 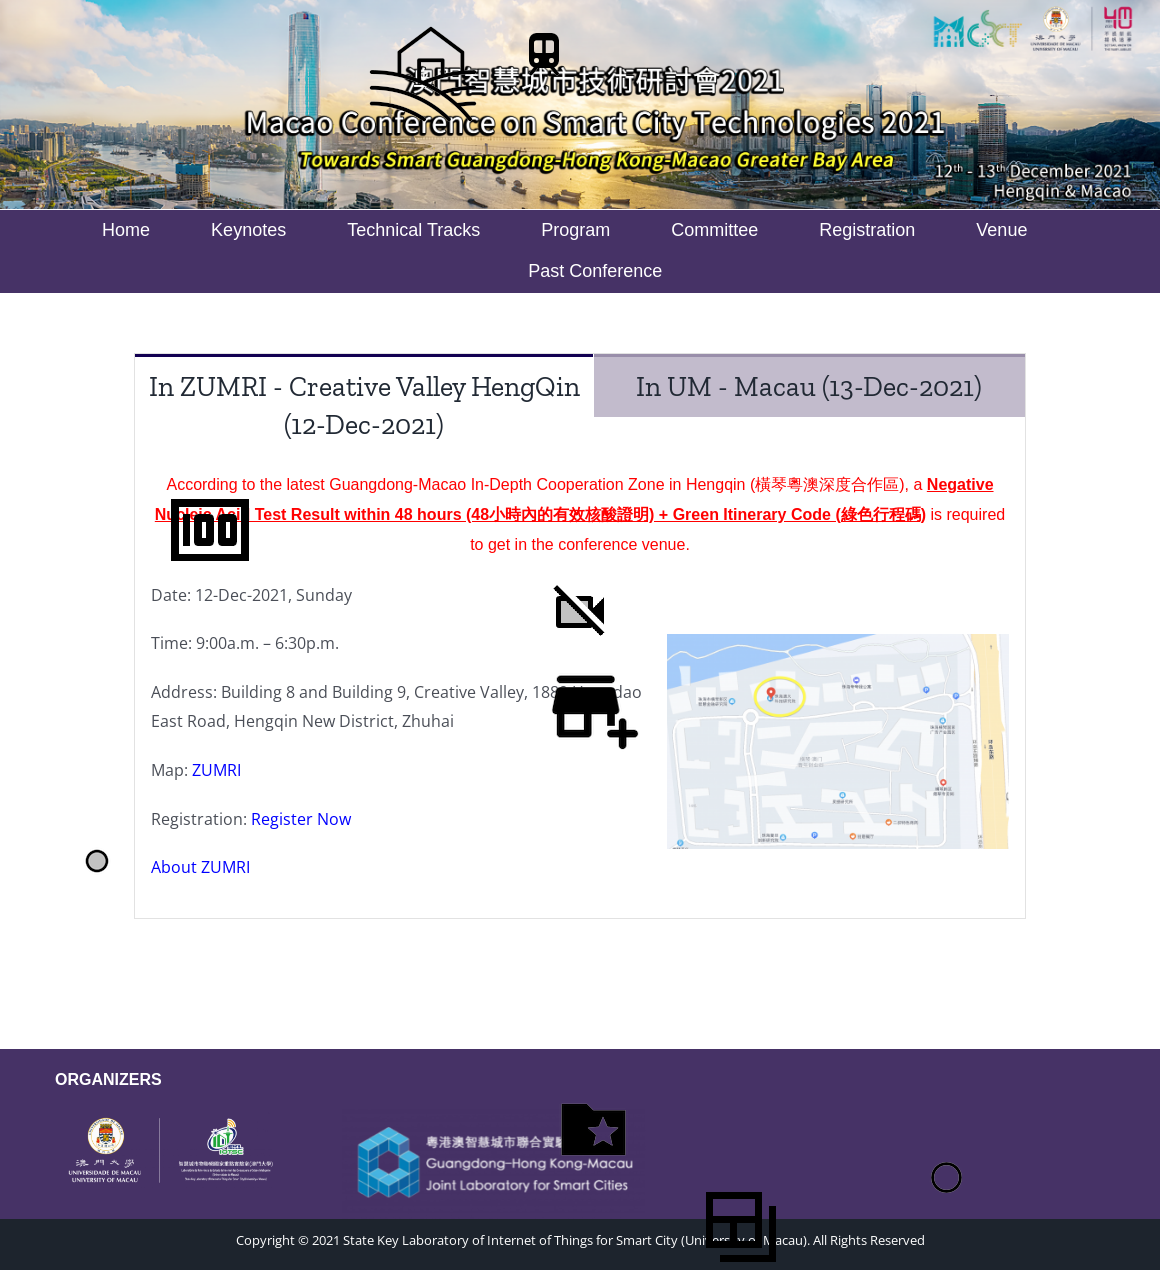 I want to click on access your starred or favorite files, so click(x=593, y=1129).